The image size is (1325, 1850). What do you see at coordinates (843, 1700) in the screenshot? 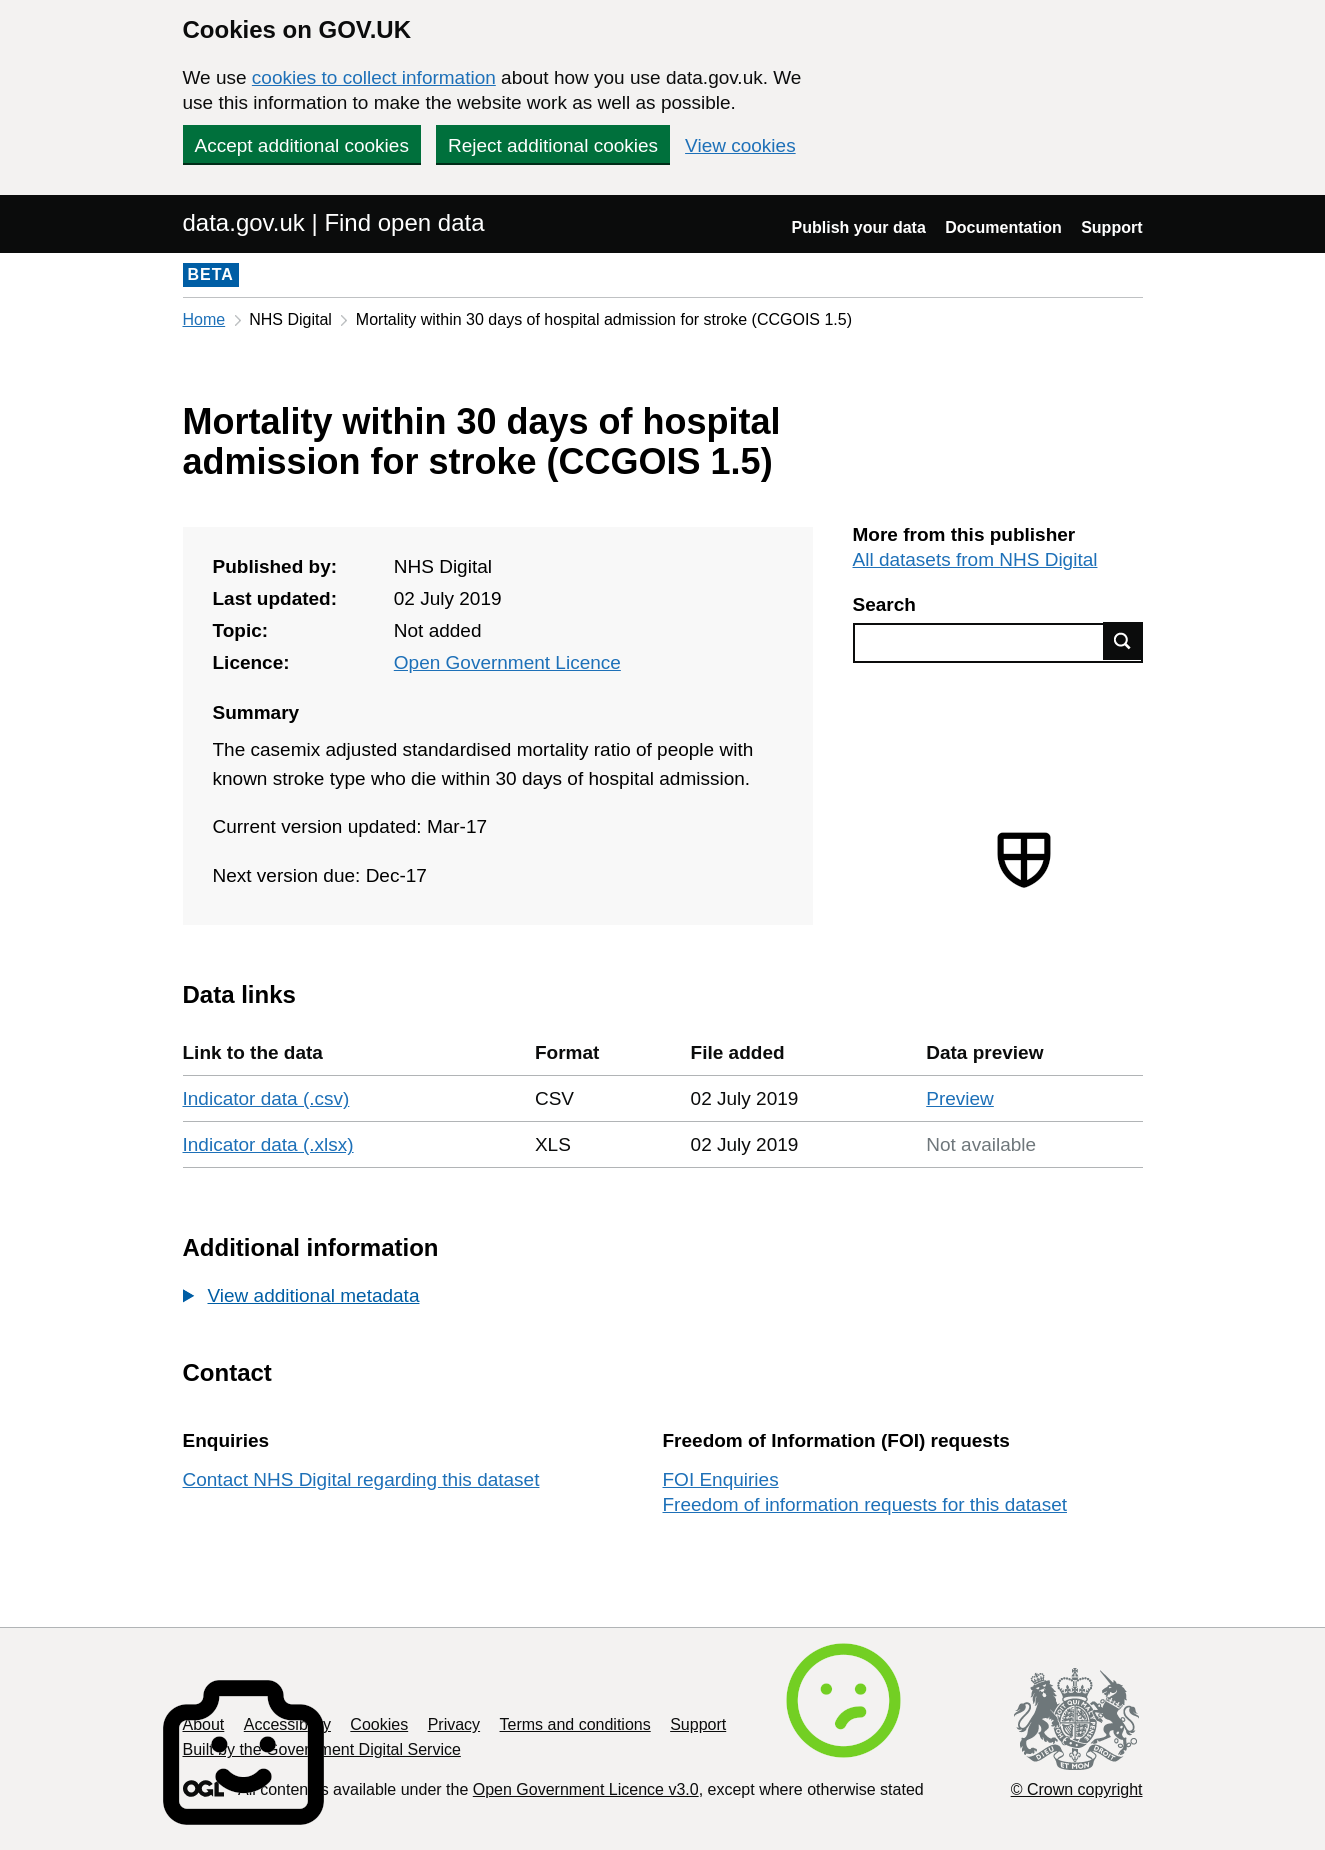
I see `indicate user frustration or negative feedback` at bounding box center [843, 1700].